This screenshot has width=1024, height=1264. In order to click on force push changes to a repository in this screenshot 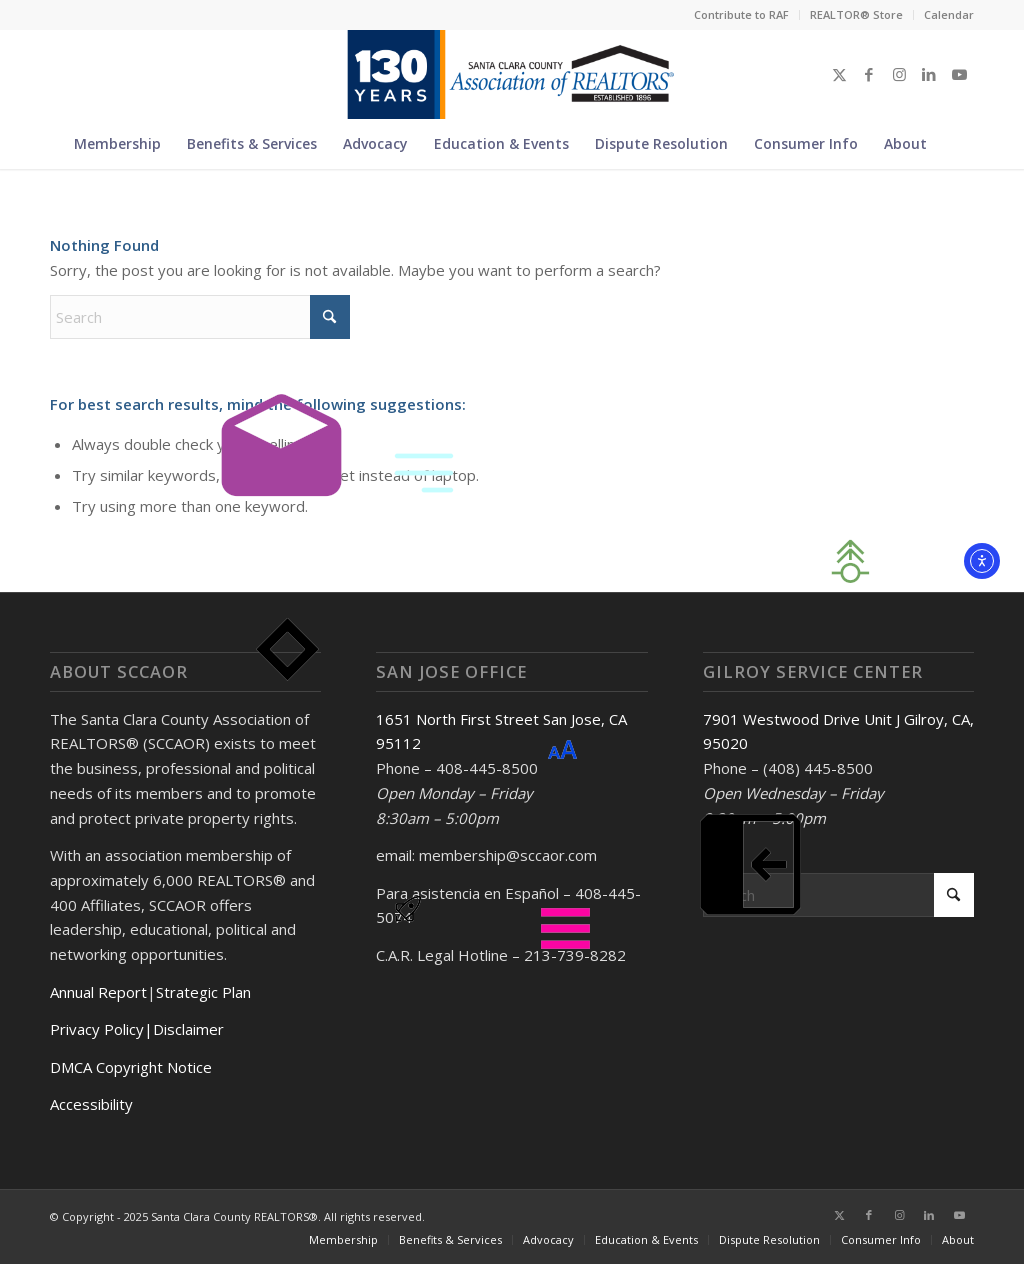, I will do `click(849, 560)`.